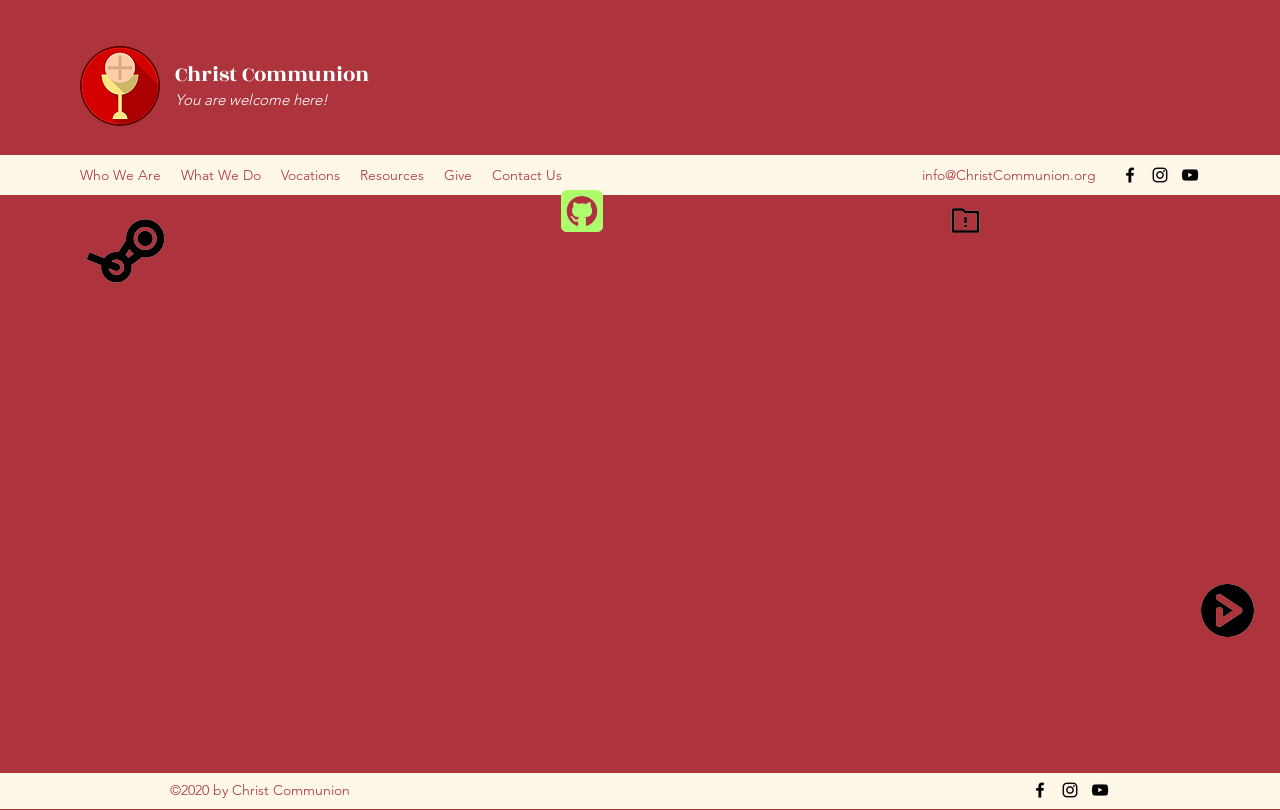 The height and width of the screenshot is (810, 1280). What do you see at coordinates (965, 220) in the screenshot?
I see `folder contains items that need attention` at bounding box center [965, 220].